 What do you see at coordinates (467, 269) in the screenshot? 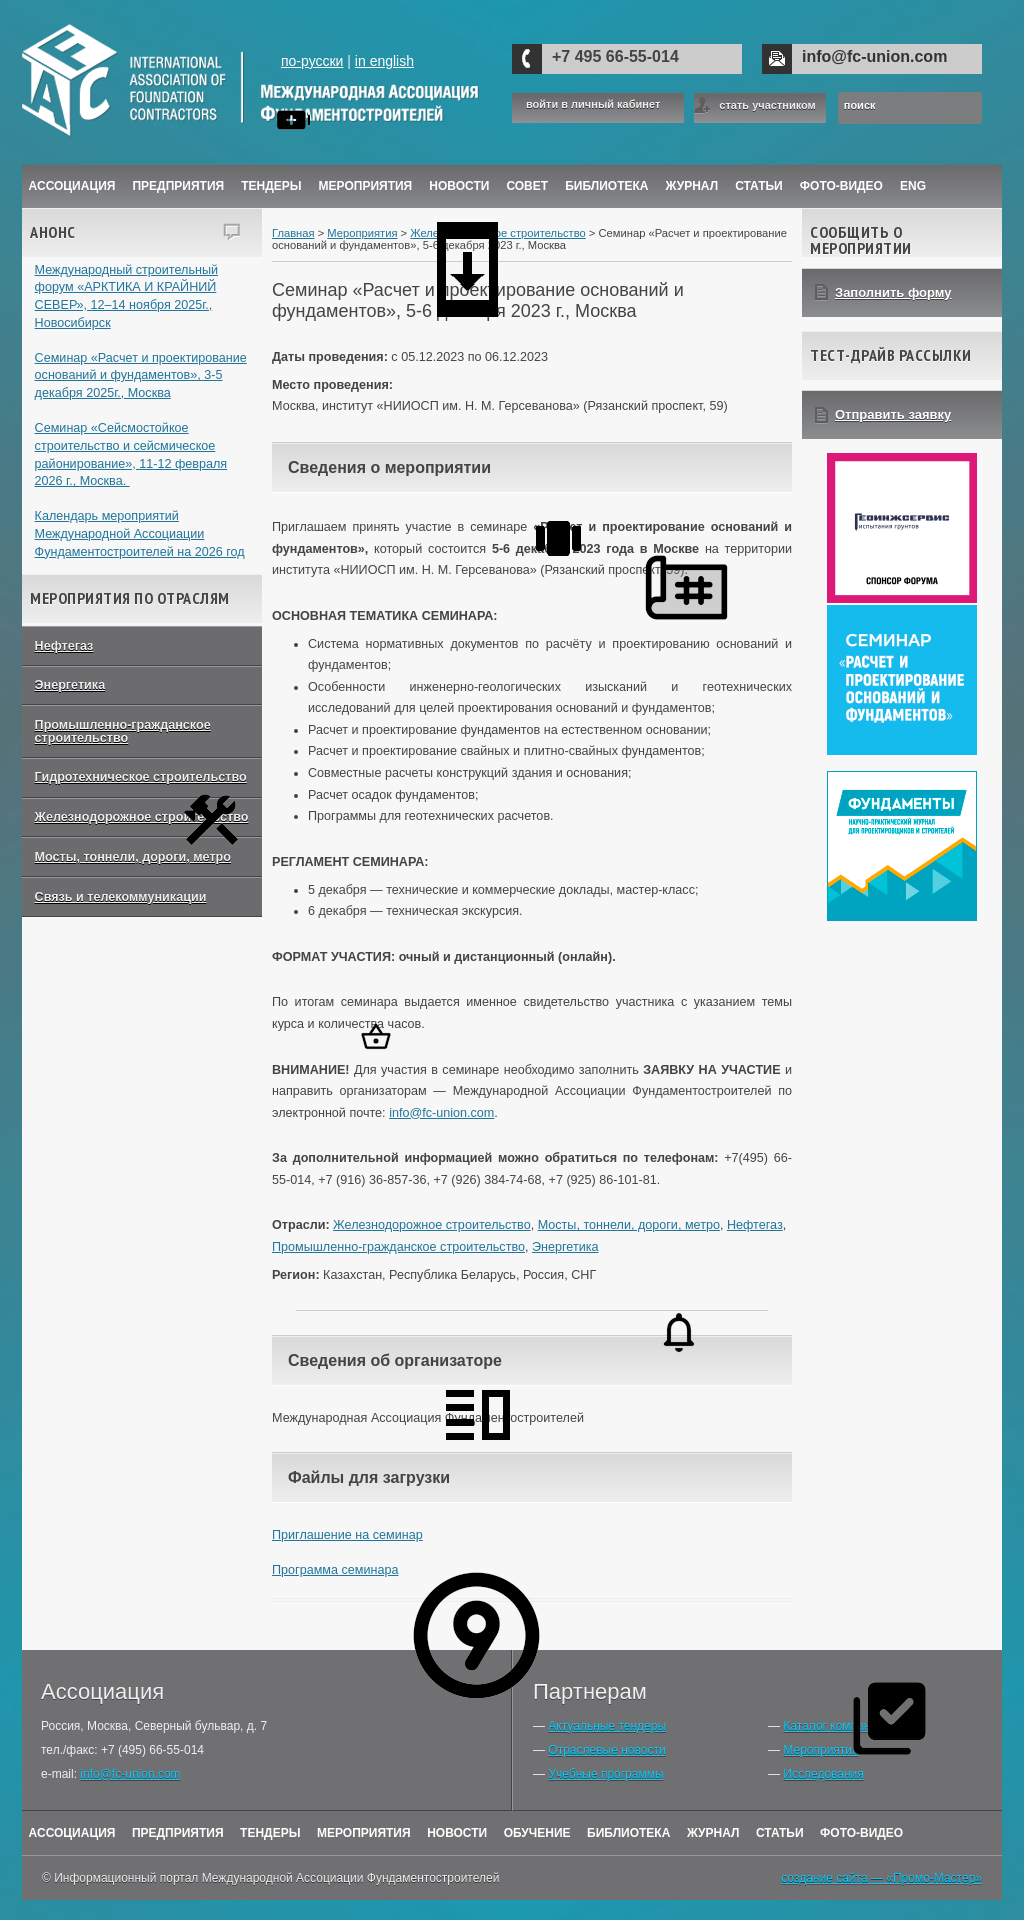
I see `system update available for download` at bounding box center [467, 269].